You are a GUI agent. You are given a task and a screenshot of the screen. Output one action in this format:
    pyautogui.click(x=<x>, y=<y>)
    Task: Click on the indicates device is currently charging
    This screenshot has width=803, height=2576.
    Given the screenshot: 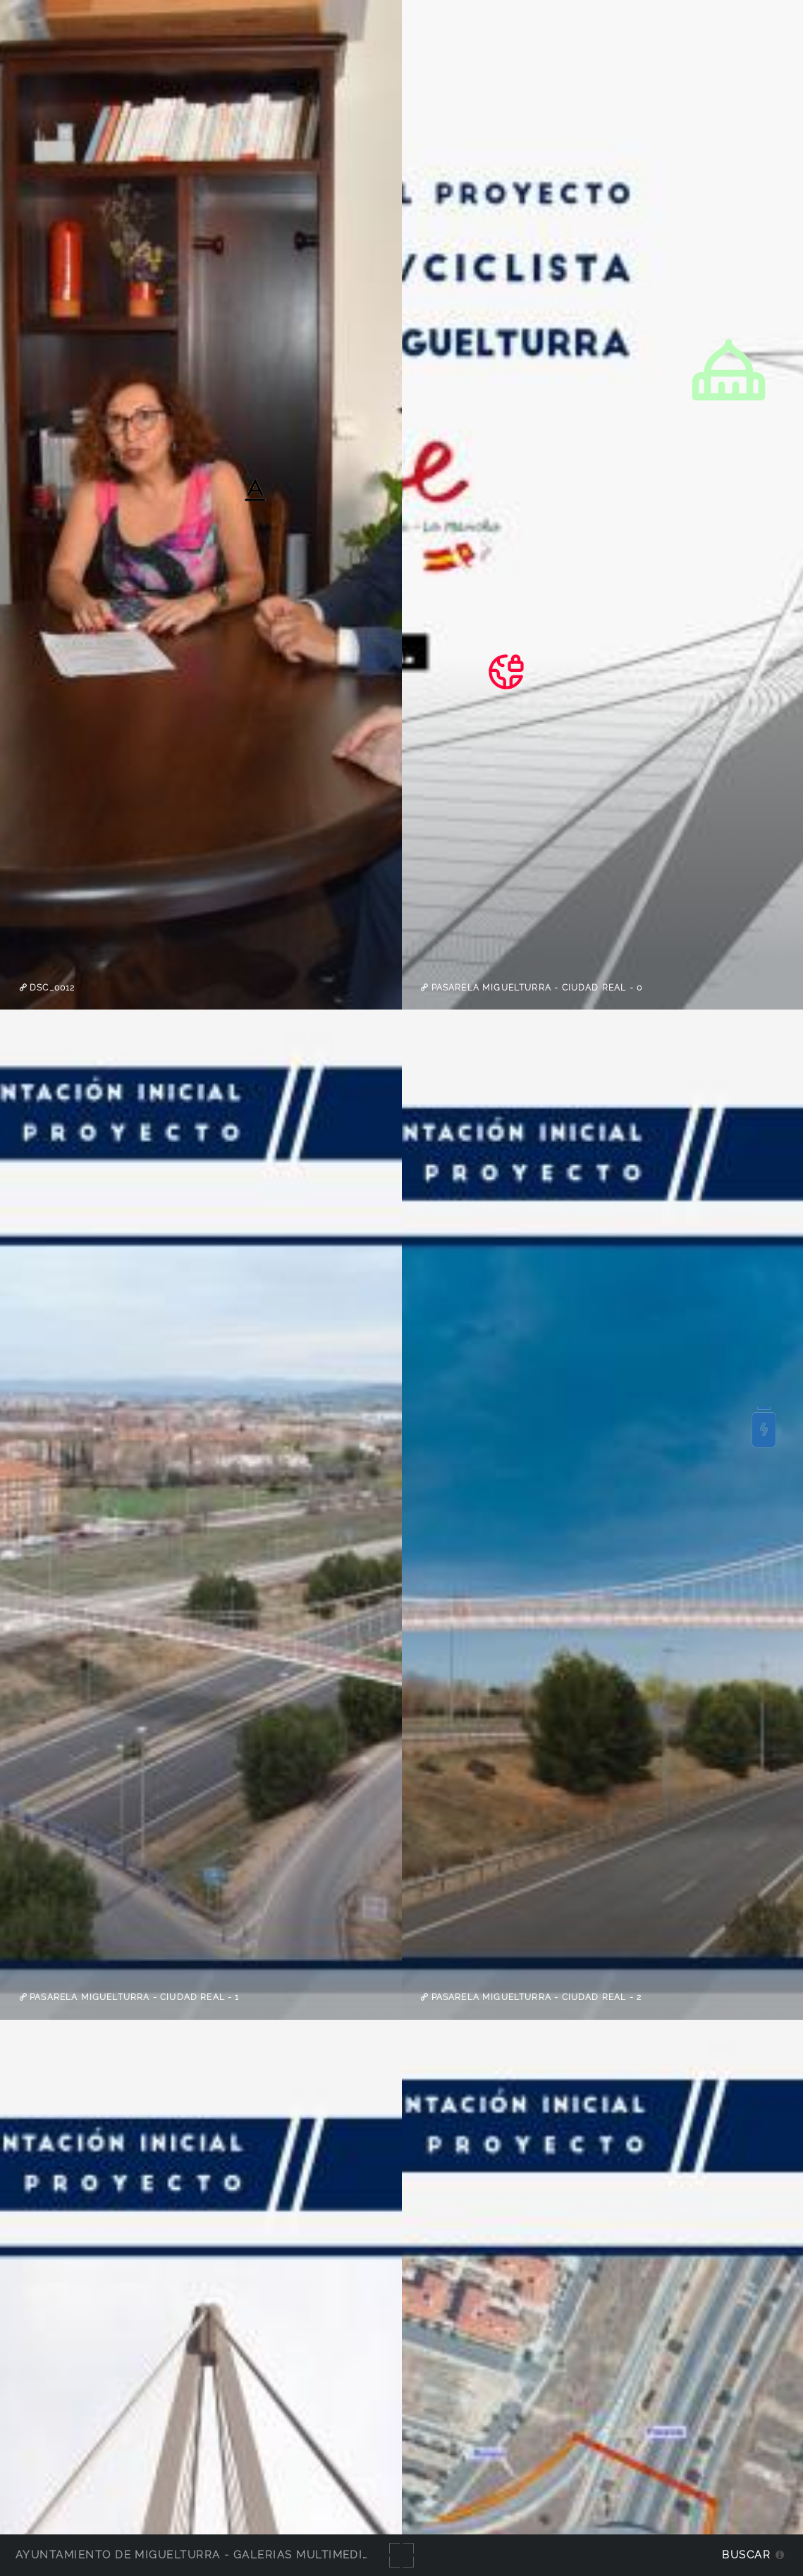 What is the action you would take?
    pyautogui.click(x=764, y=1428)
    